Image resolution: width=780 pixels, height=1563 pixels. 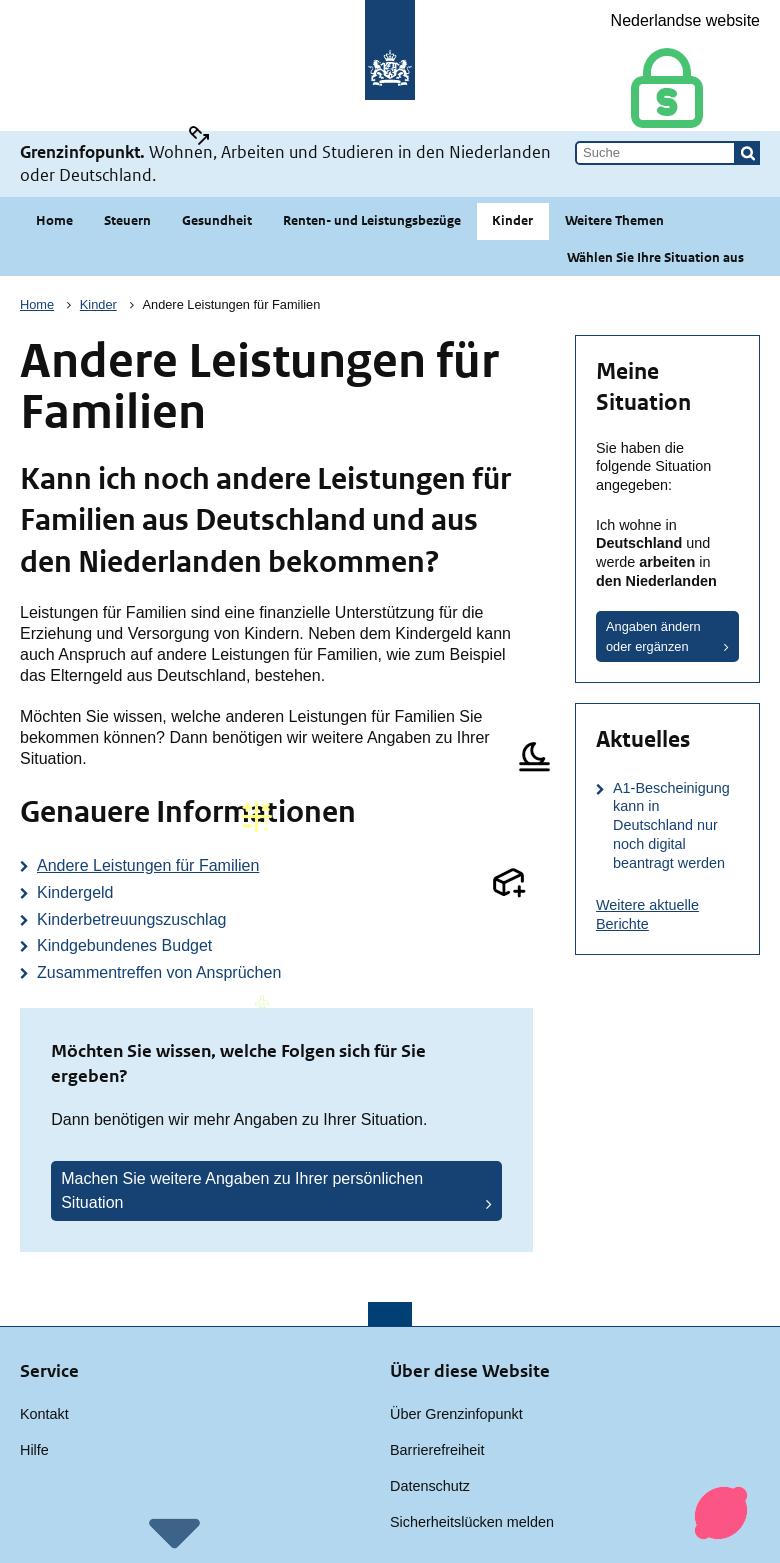 I want to click on access Samsung Pass password manager, so click(x=667, y=88).